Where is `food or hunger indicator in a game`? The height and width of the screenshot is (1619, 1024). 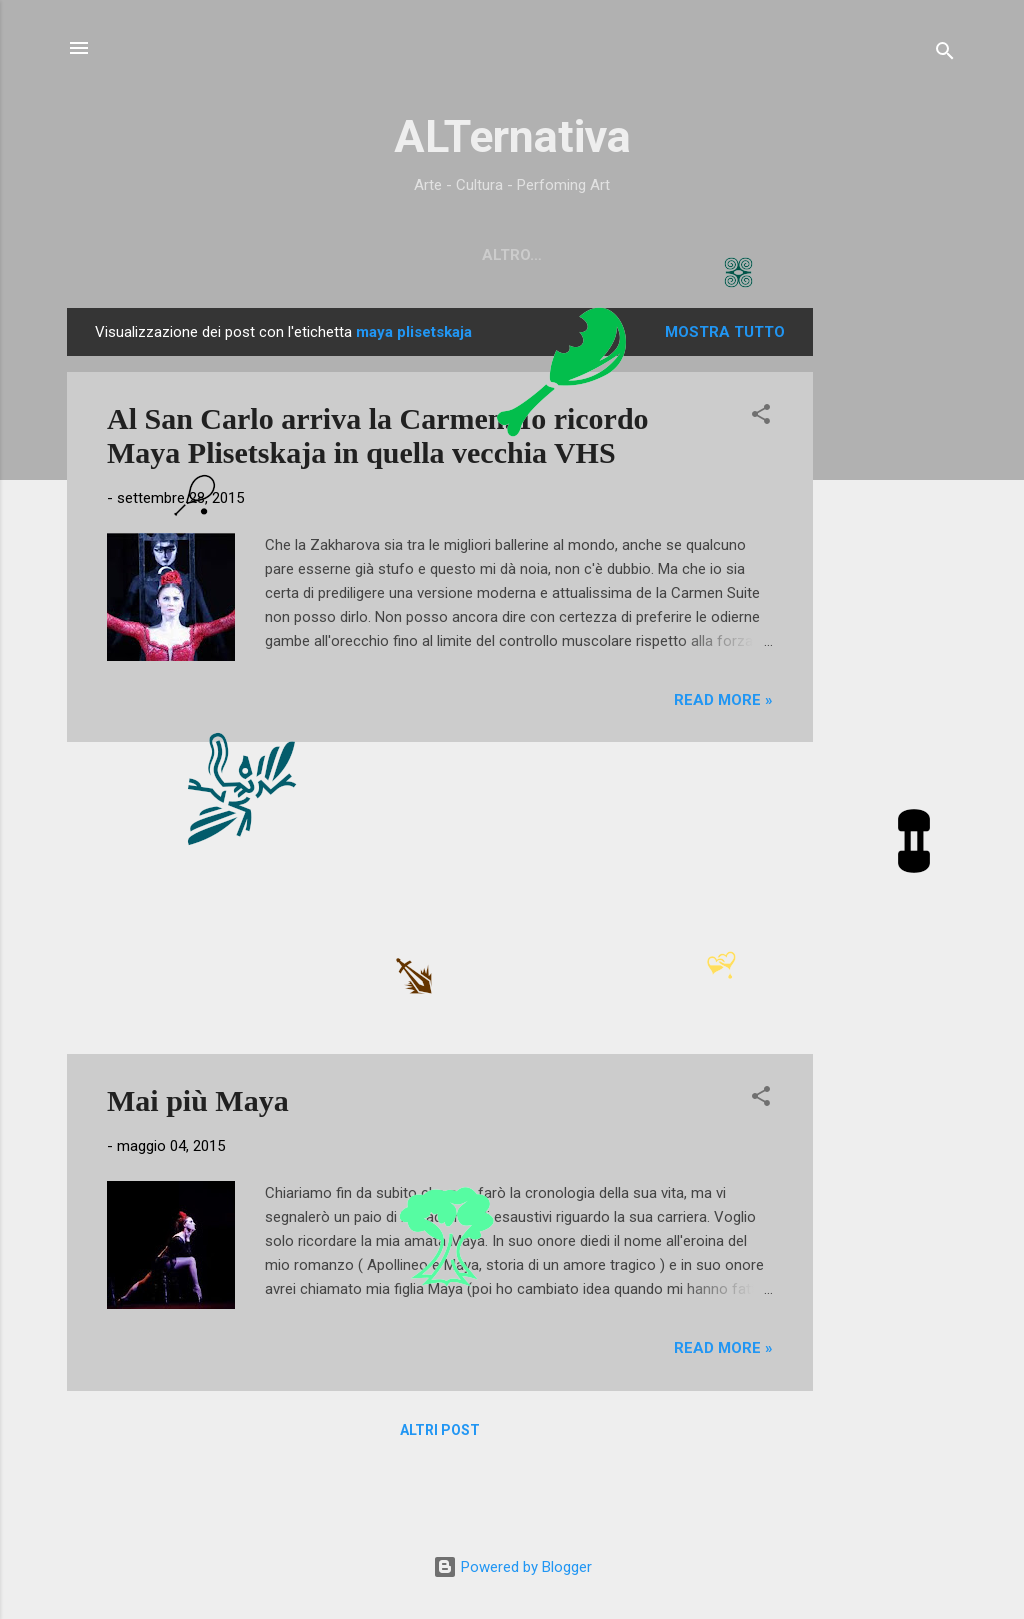 food or hunger indicator in a game is located at coordinates (561, 371).